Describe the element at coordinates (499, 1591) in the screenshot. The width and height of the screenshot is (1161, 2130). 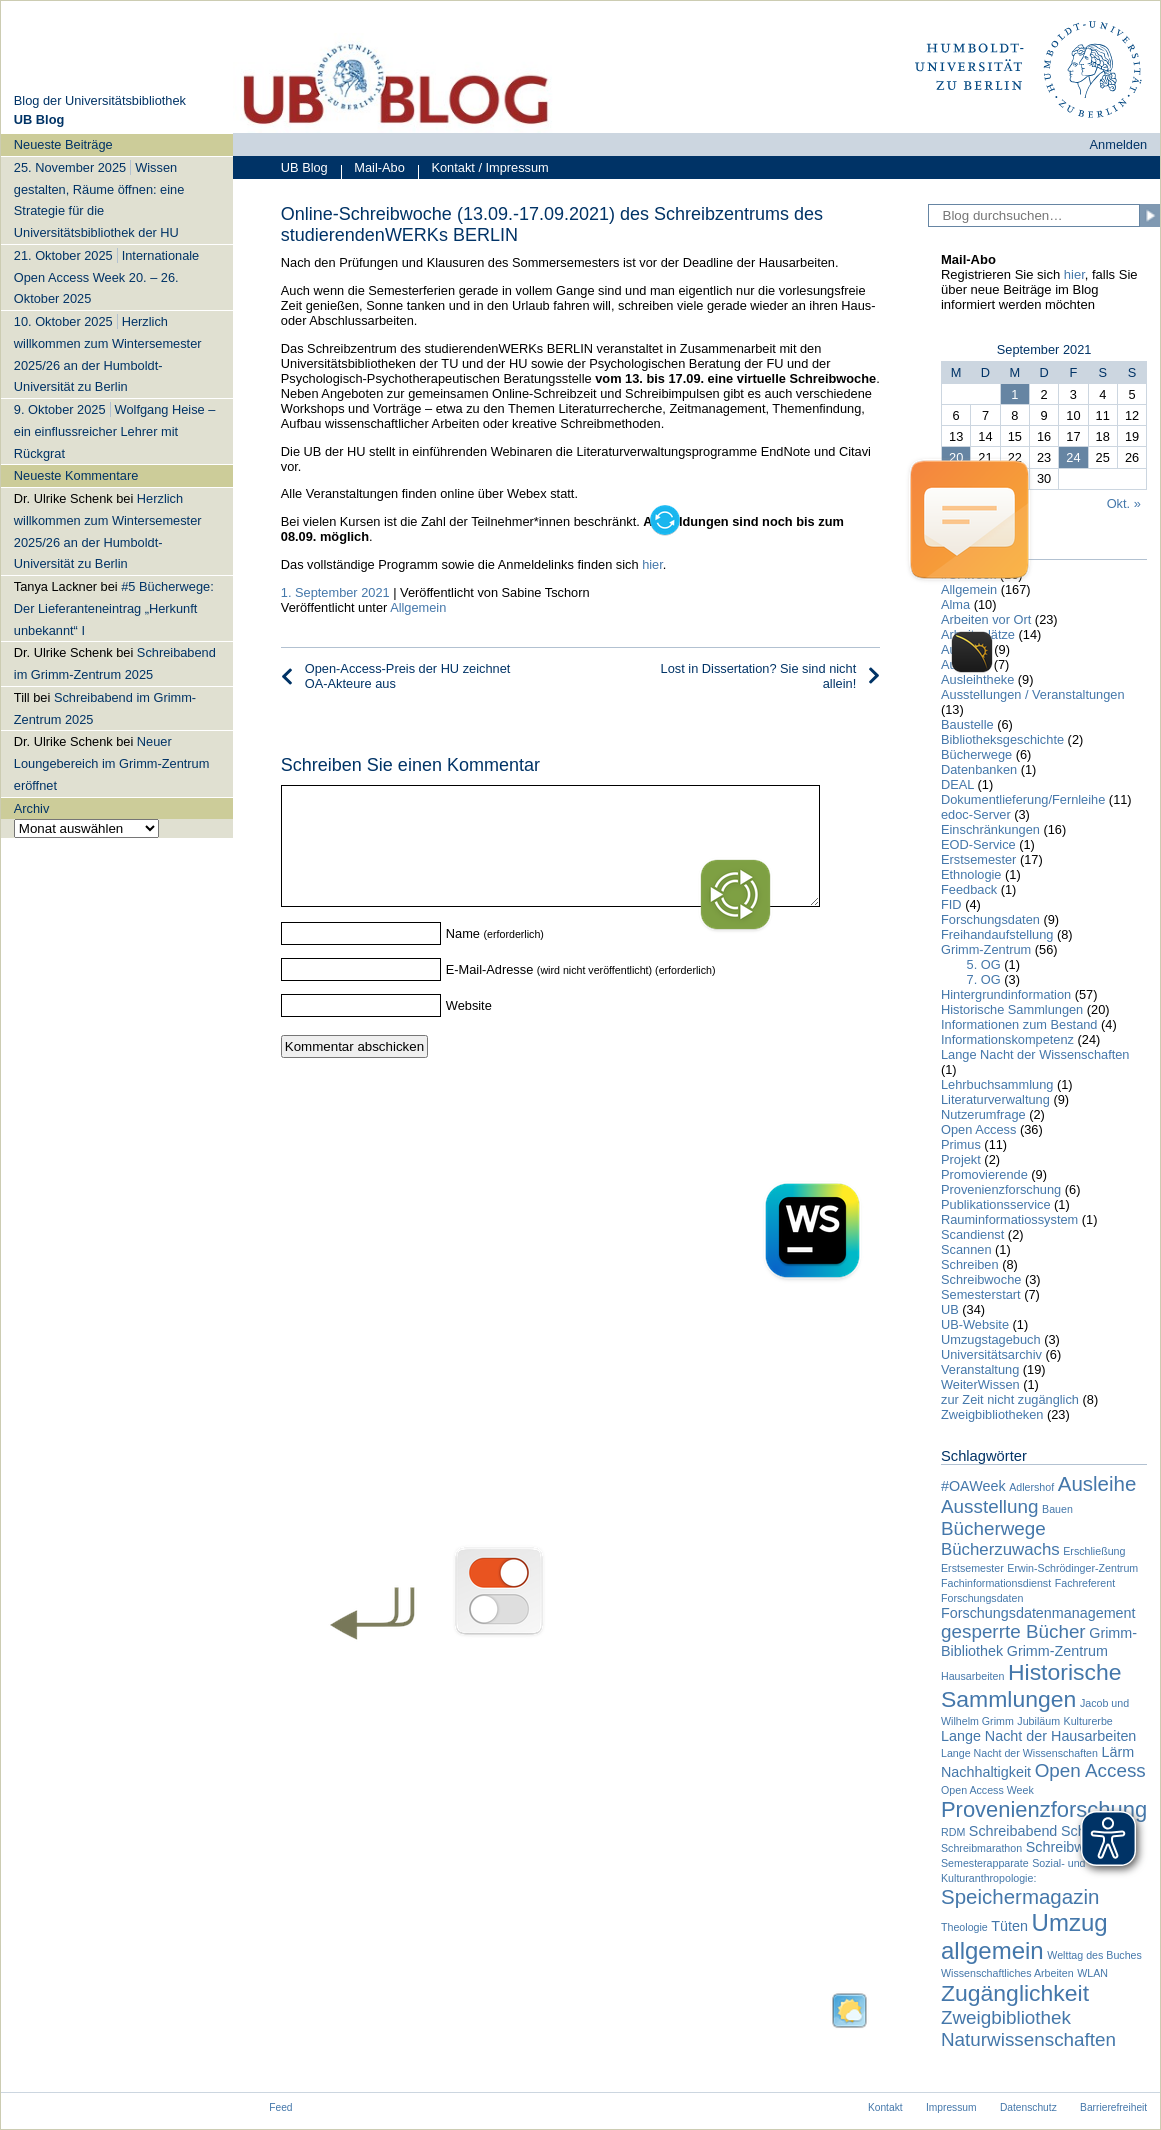
I see `open unity tweak tool settings` at that location.